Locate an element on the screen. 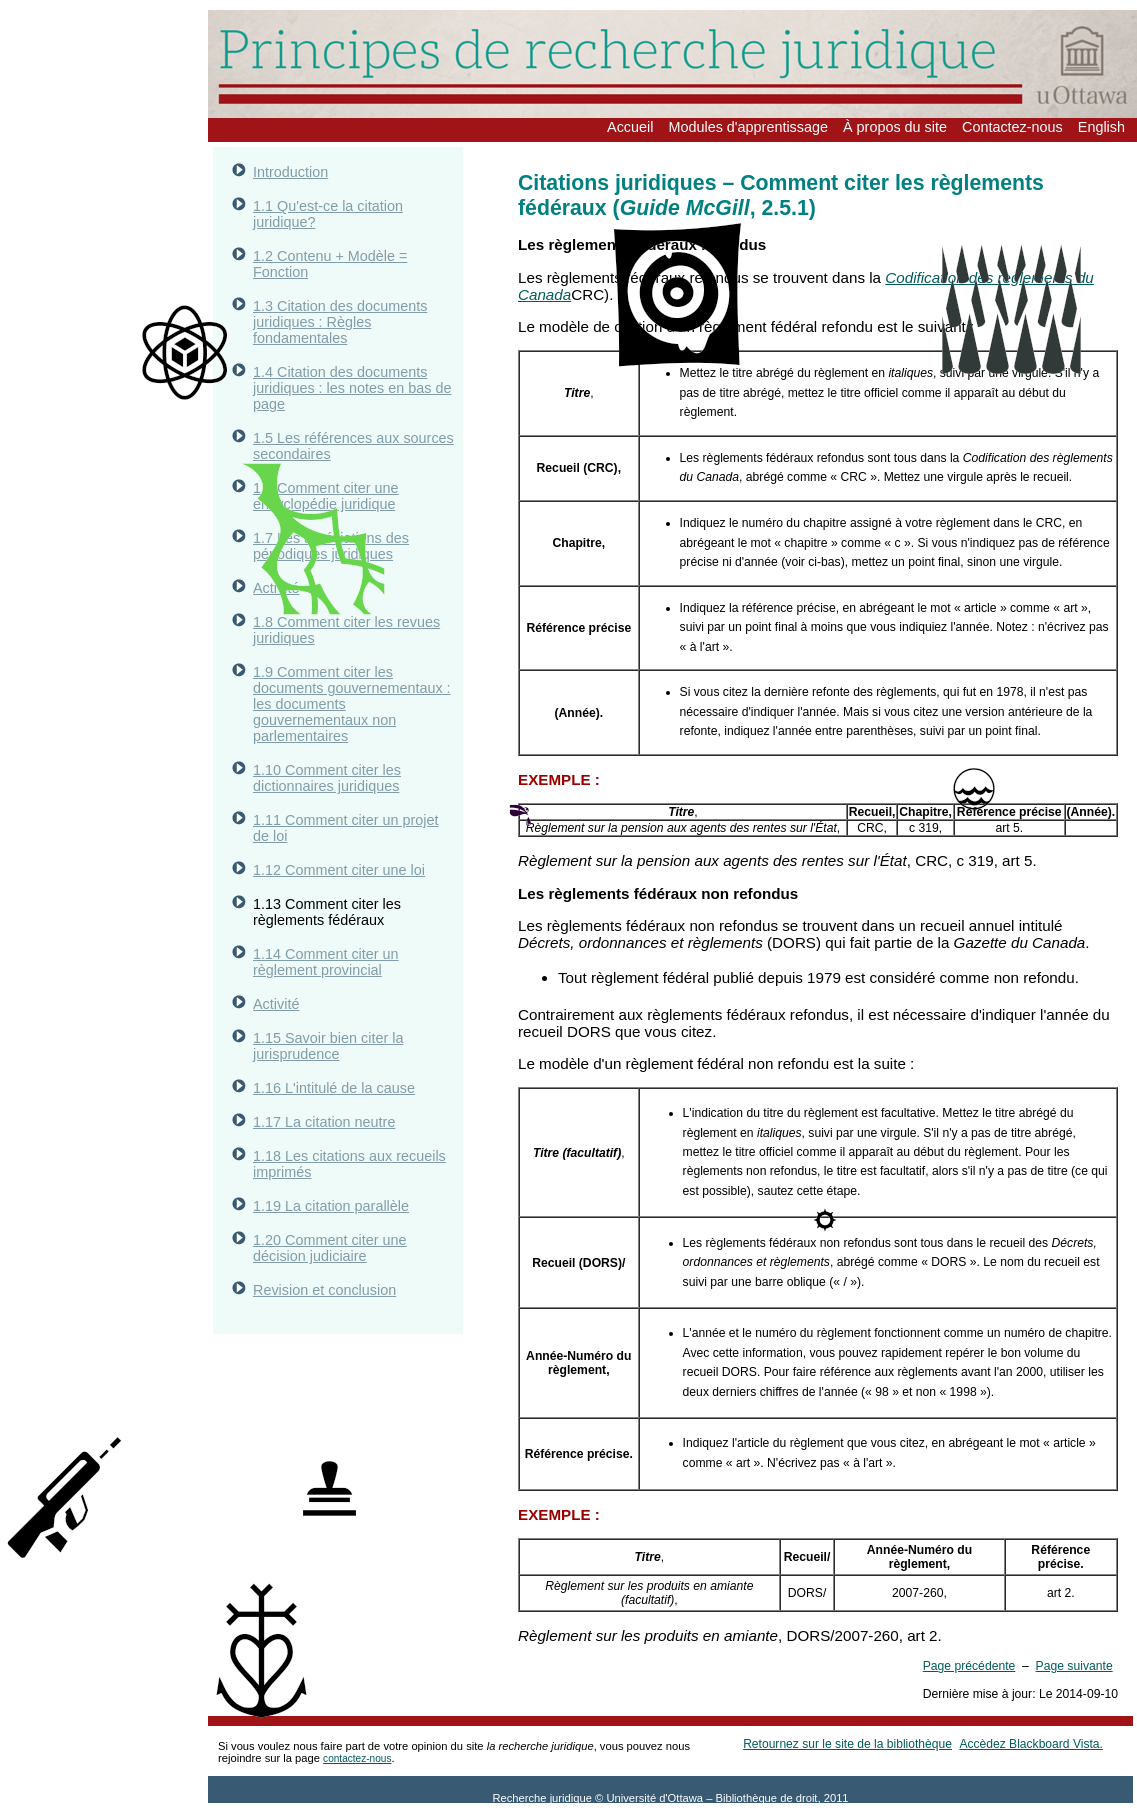  indicates a spike trap or hazard zone is located at coordinates (1011, 305).